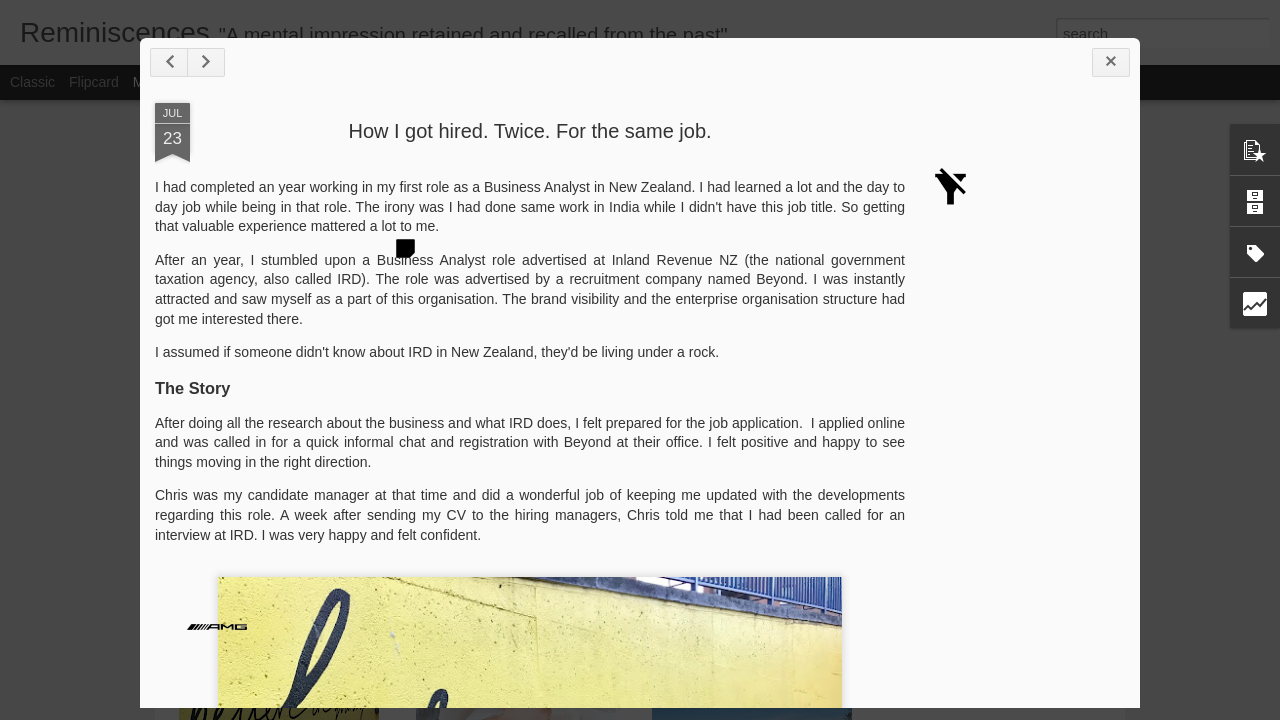  I want to click on create a new sticky note, so click(405, 248).